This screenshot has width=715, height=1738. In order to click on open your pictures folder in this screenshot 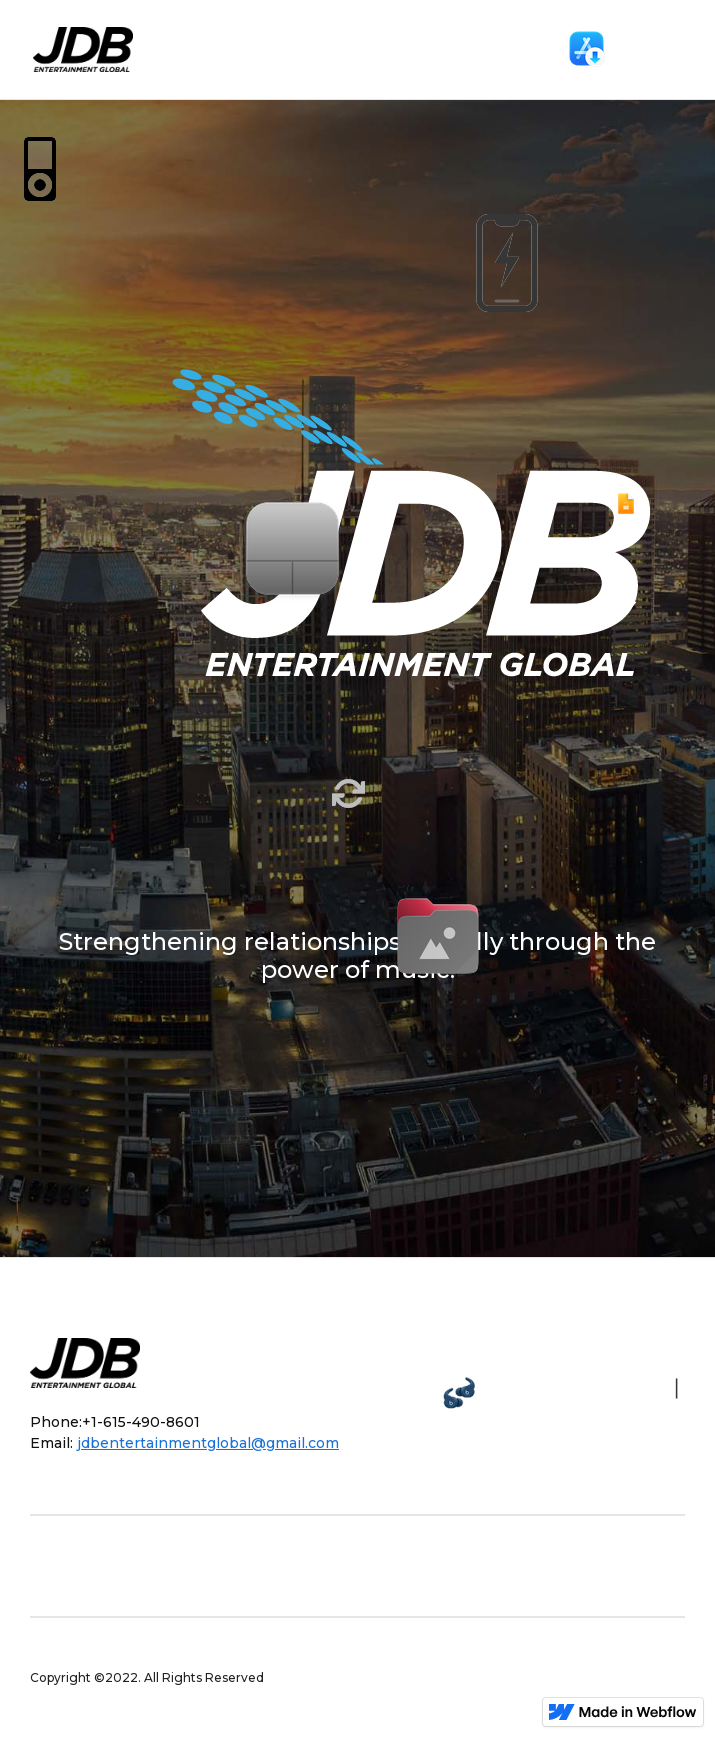, I will do `click(438, 936)`.